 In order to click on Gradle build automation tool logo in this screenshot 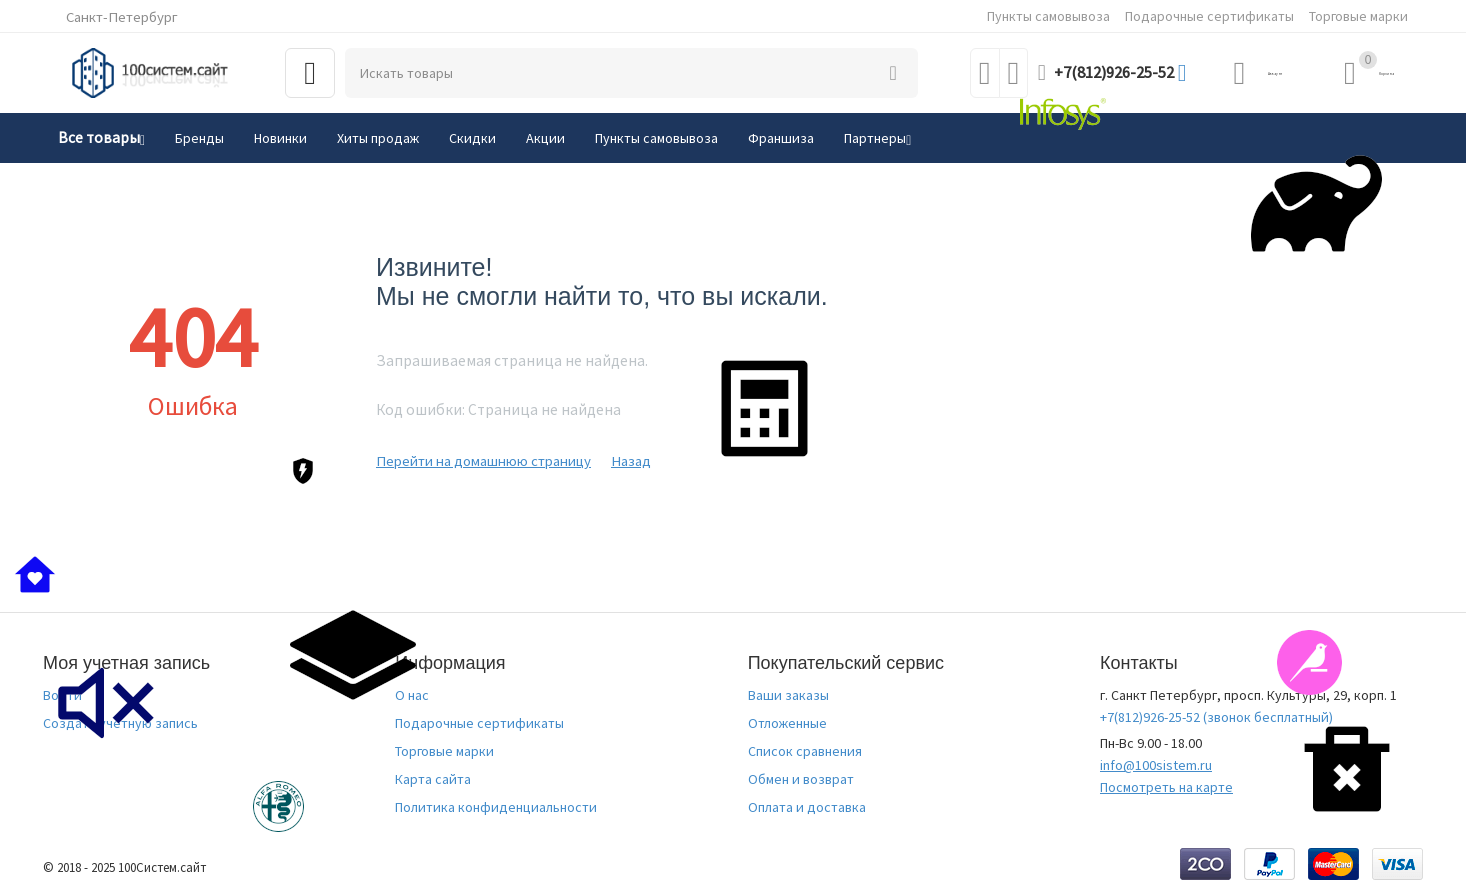, I will do `click(1316, 203)`.